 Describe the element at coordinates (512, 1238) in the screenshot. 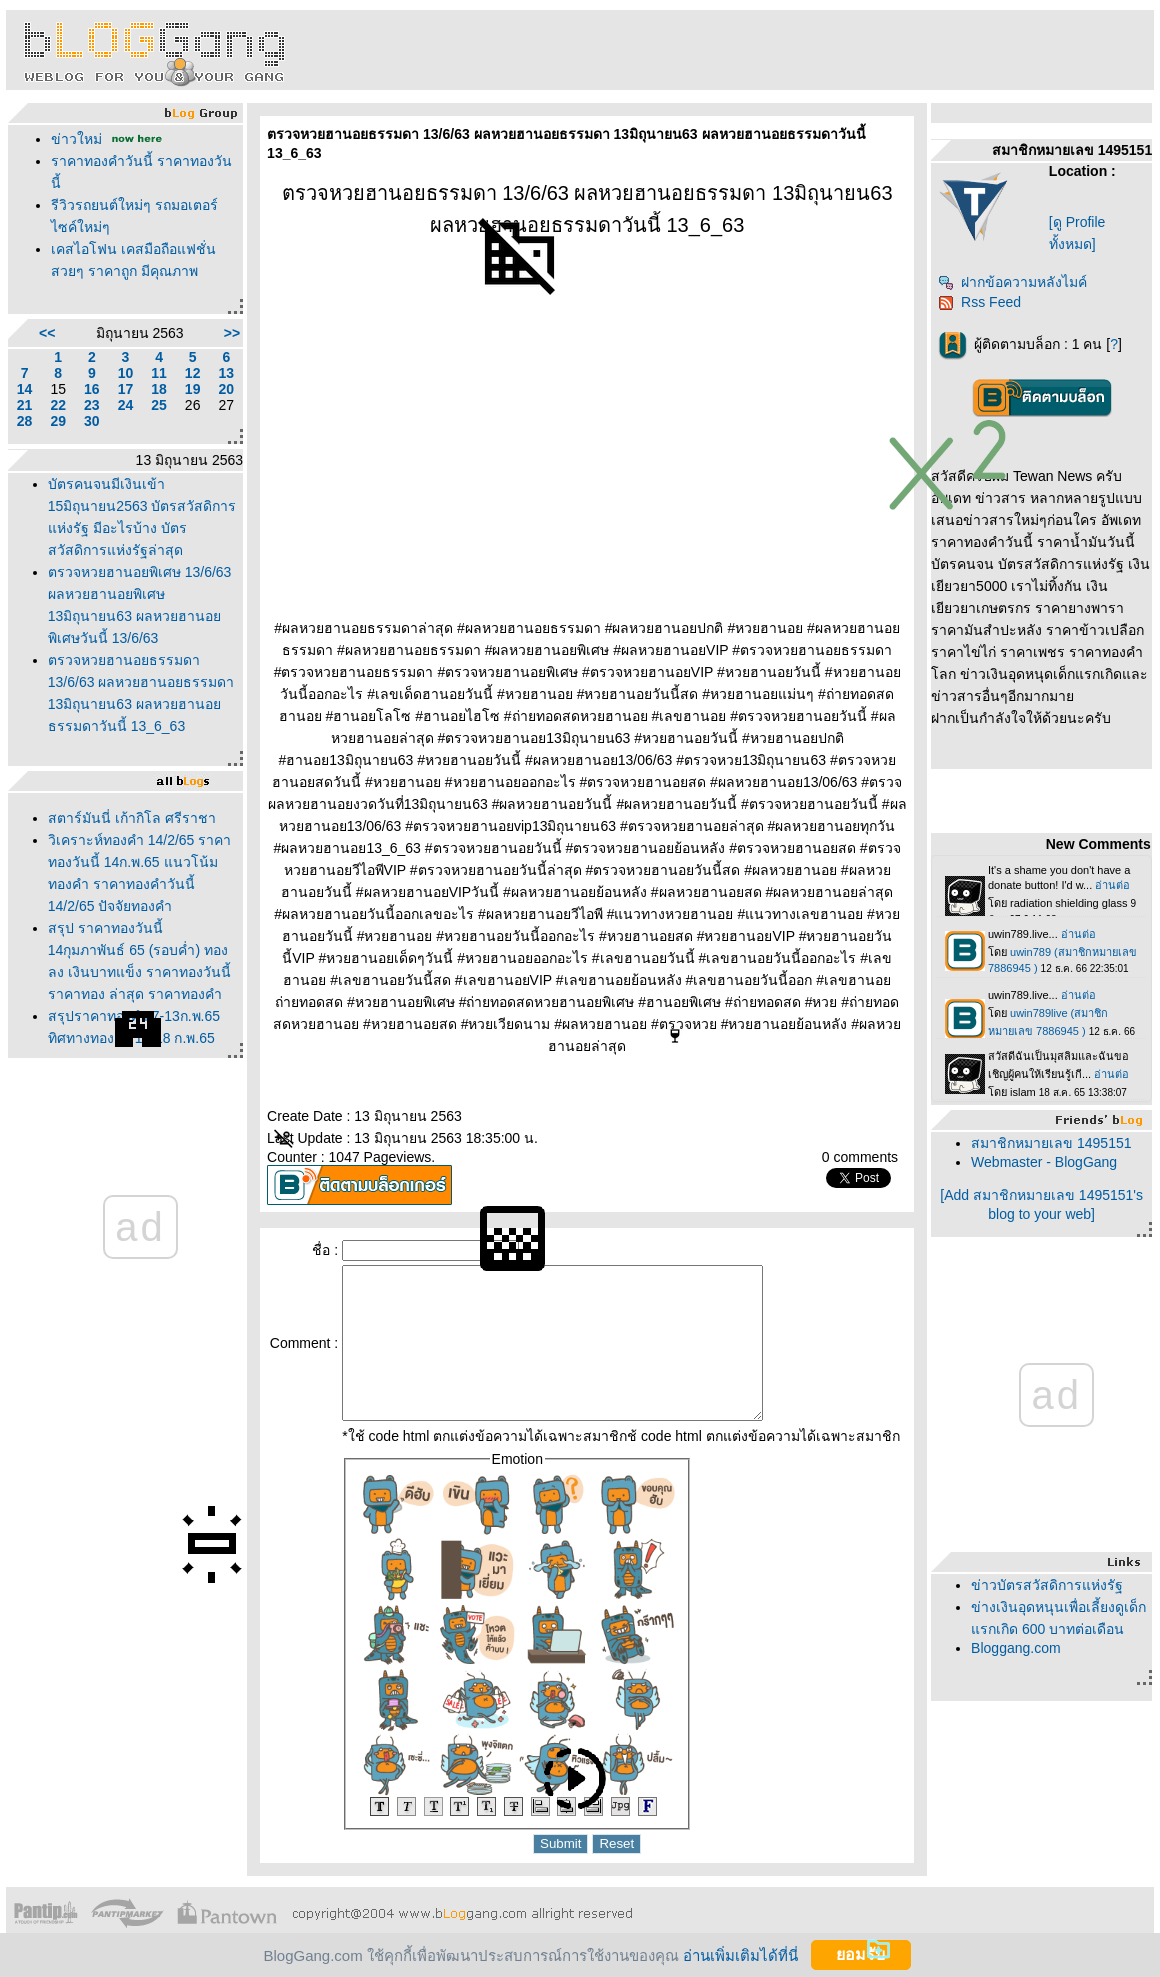

I see `apply a gradient effect to an image` at that location.